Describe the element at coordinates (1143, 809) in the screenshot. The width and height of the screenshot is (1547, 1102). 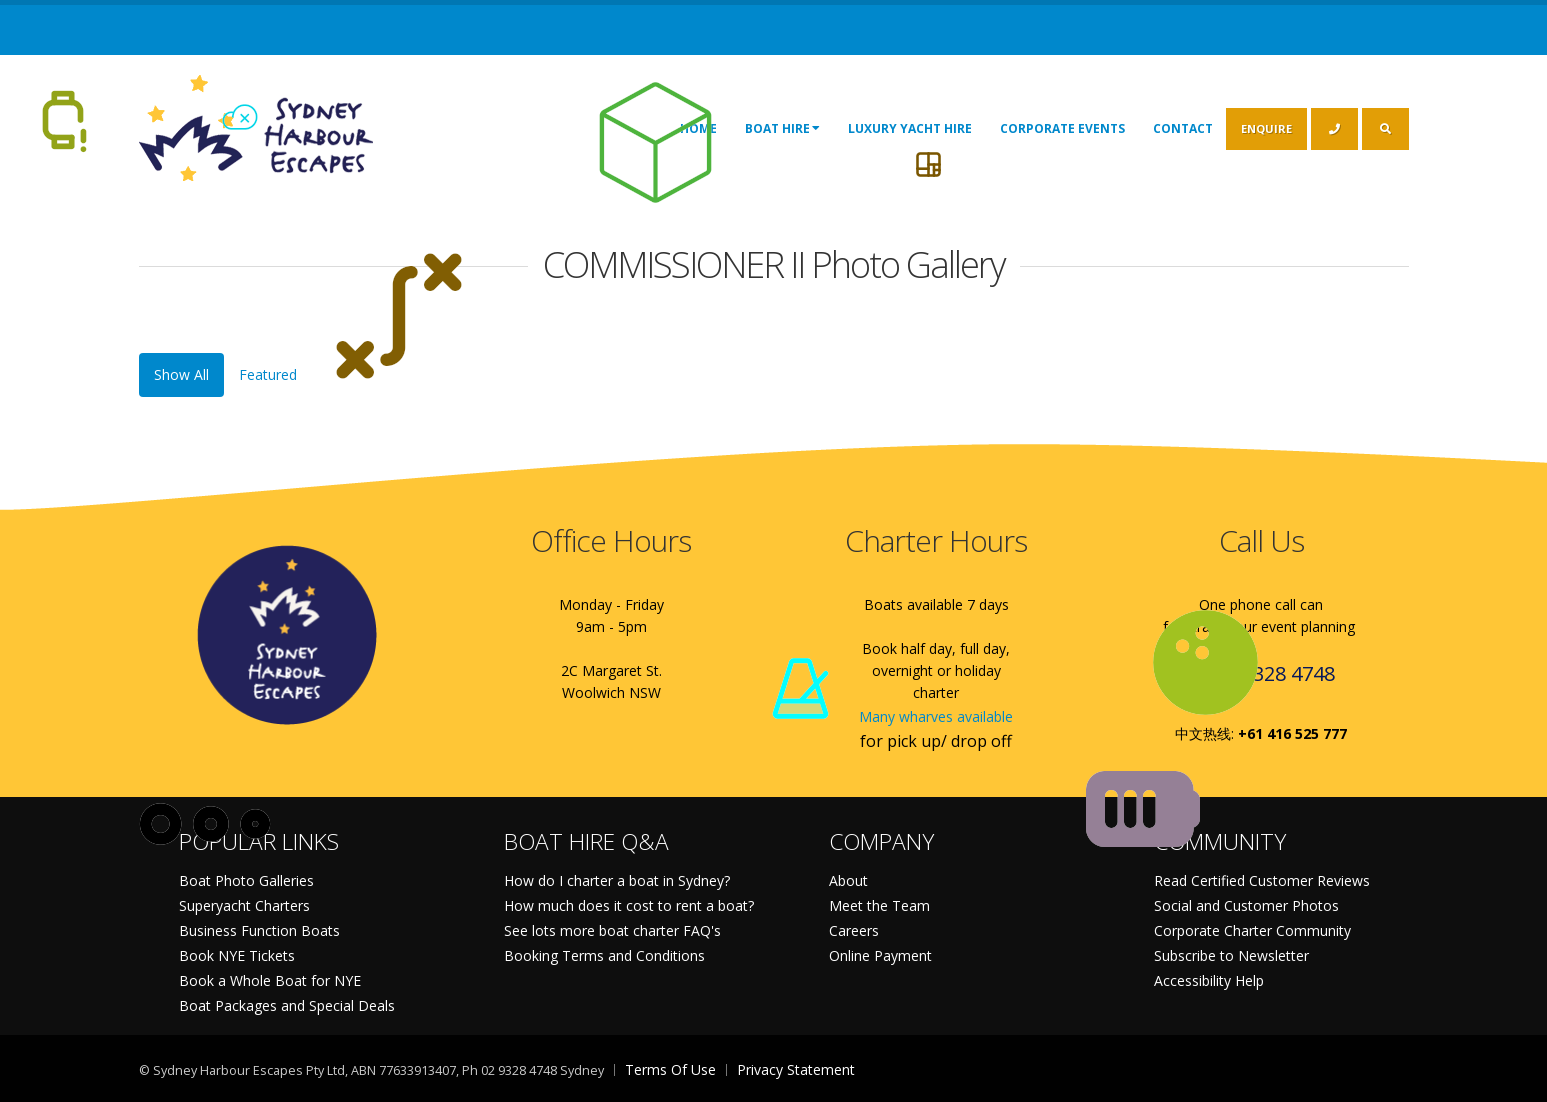
I see `indicates battery at approximately 75% charge` at that location.